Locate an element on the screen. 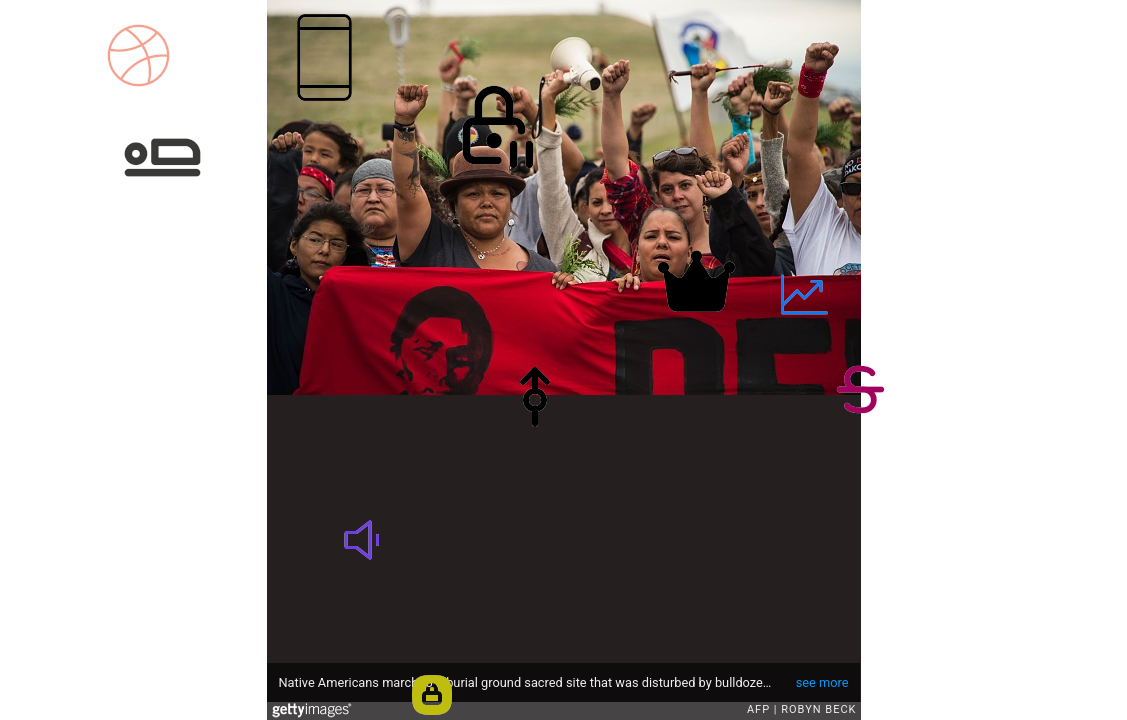 The image size is (1127, 720). access mobile device settings is located at coordinates (324, 57).